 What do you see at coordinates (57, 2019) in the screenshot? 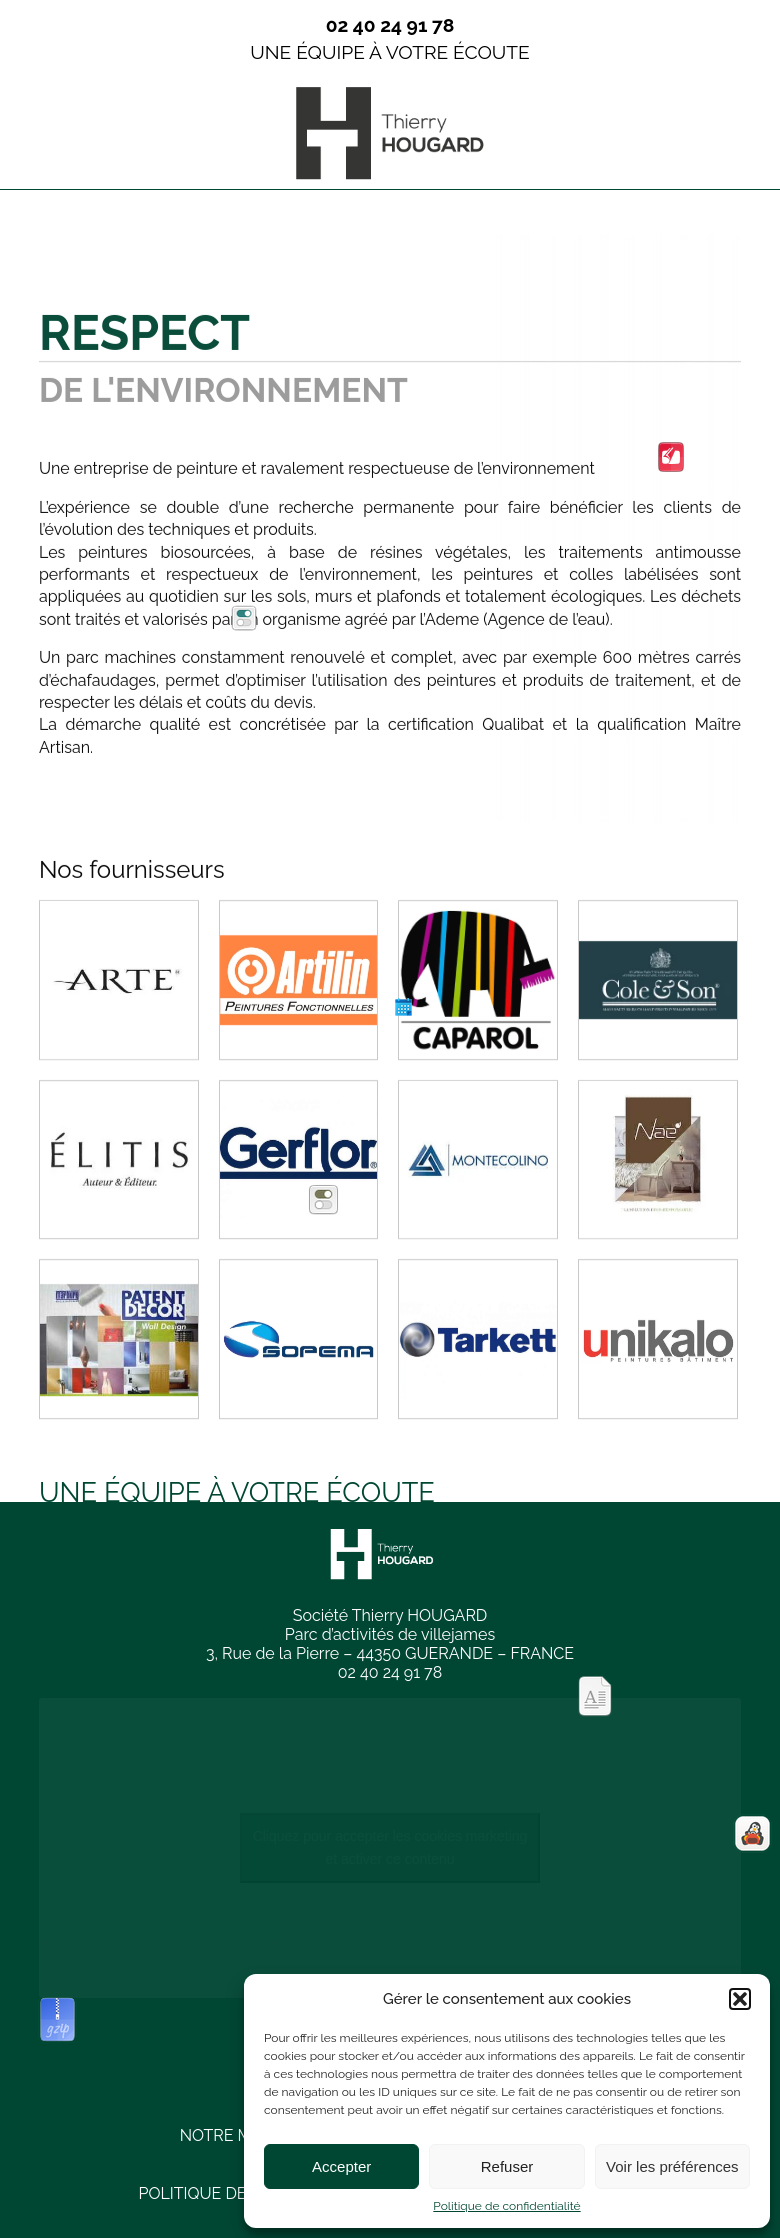
I see `a gzip compressed file` at bounding box center [57, 2019].